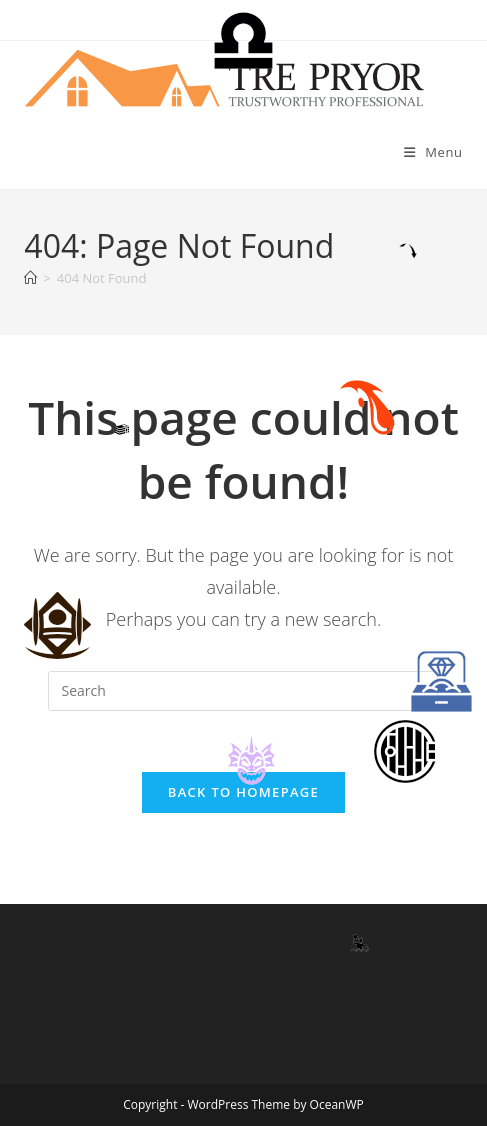 Image resolution: width=487 pixels, height=1126 pixels. What do you see at coordinates (360, 943) in the screenshot?
I see `access water polo game or activity` at bounding box center [360, 943].